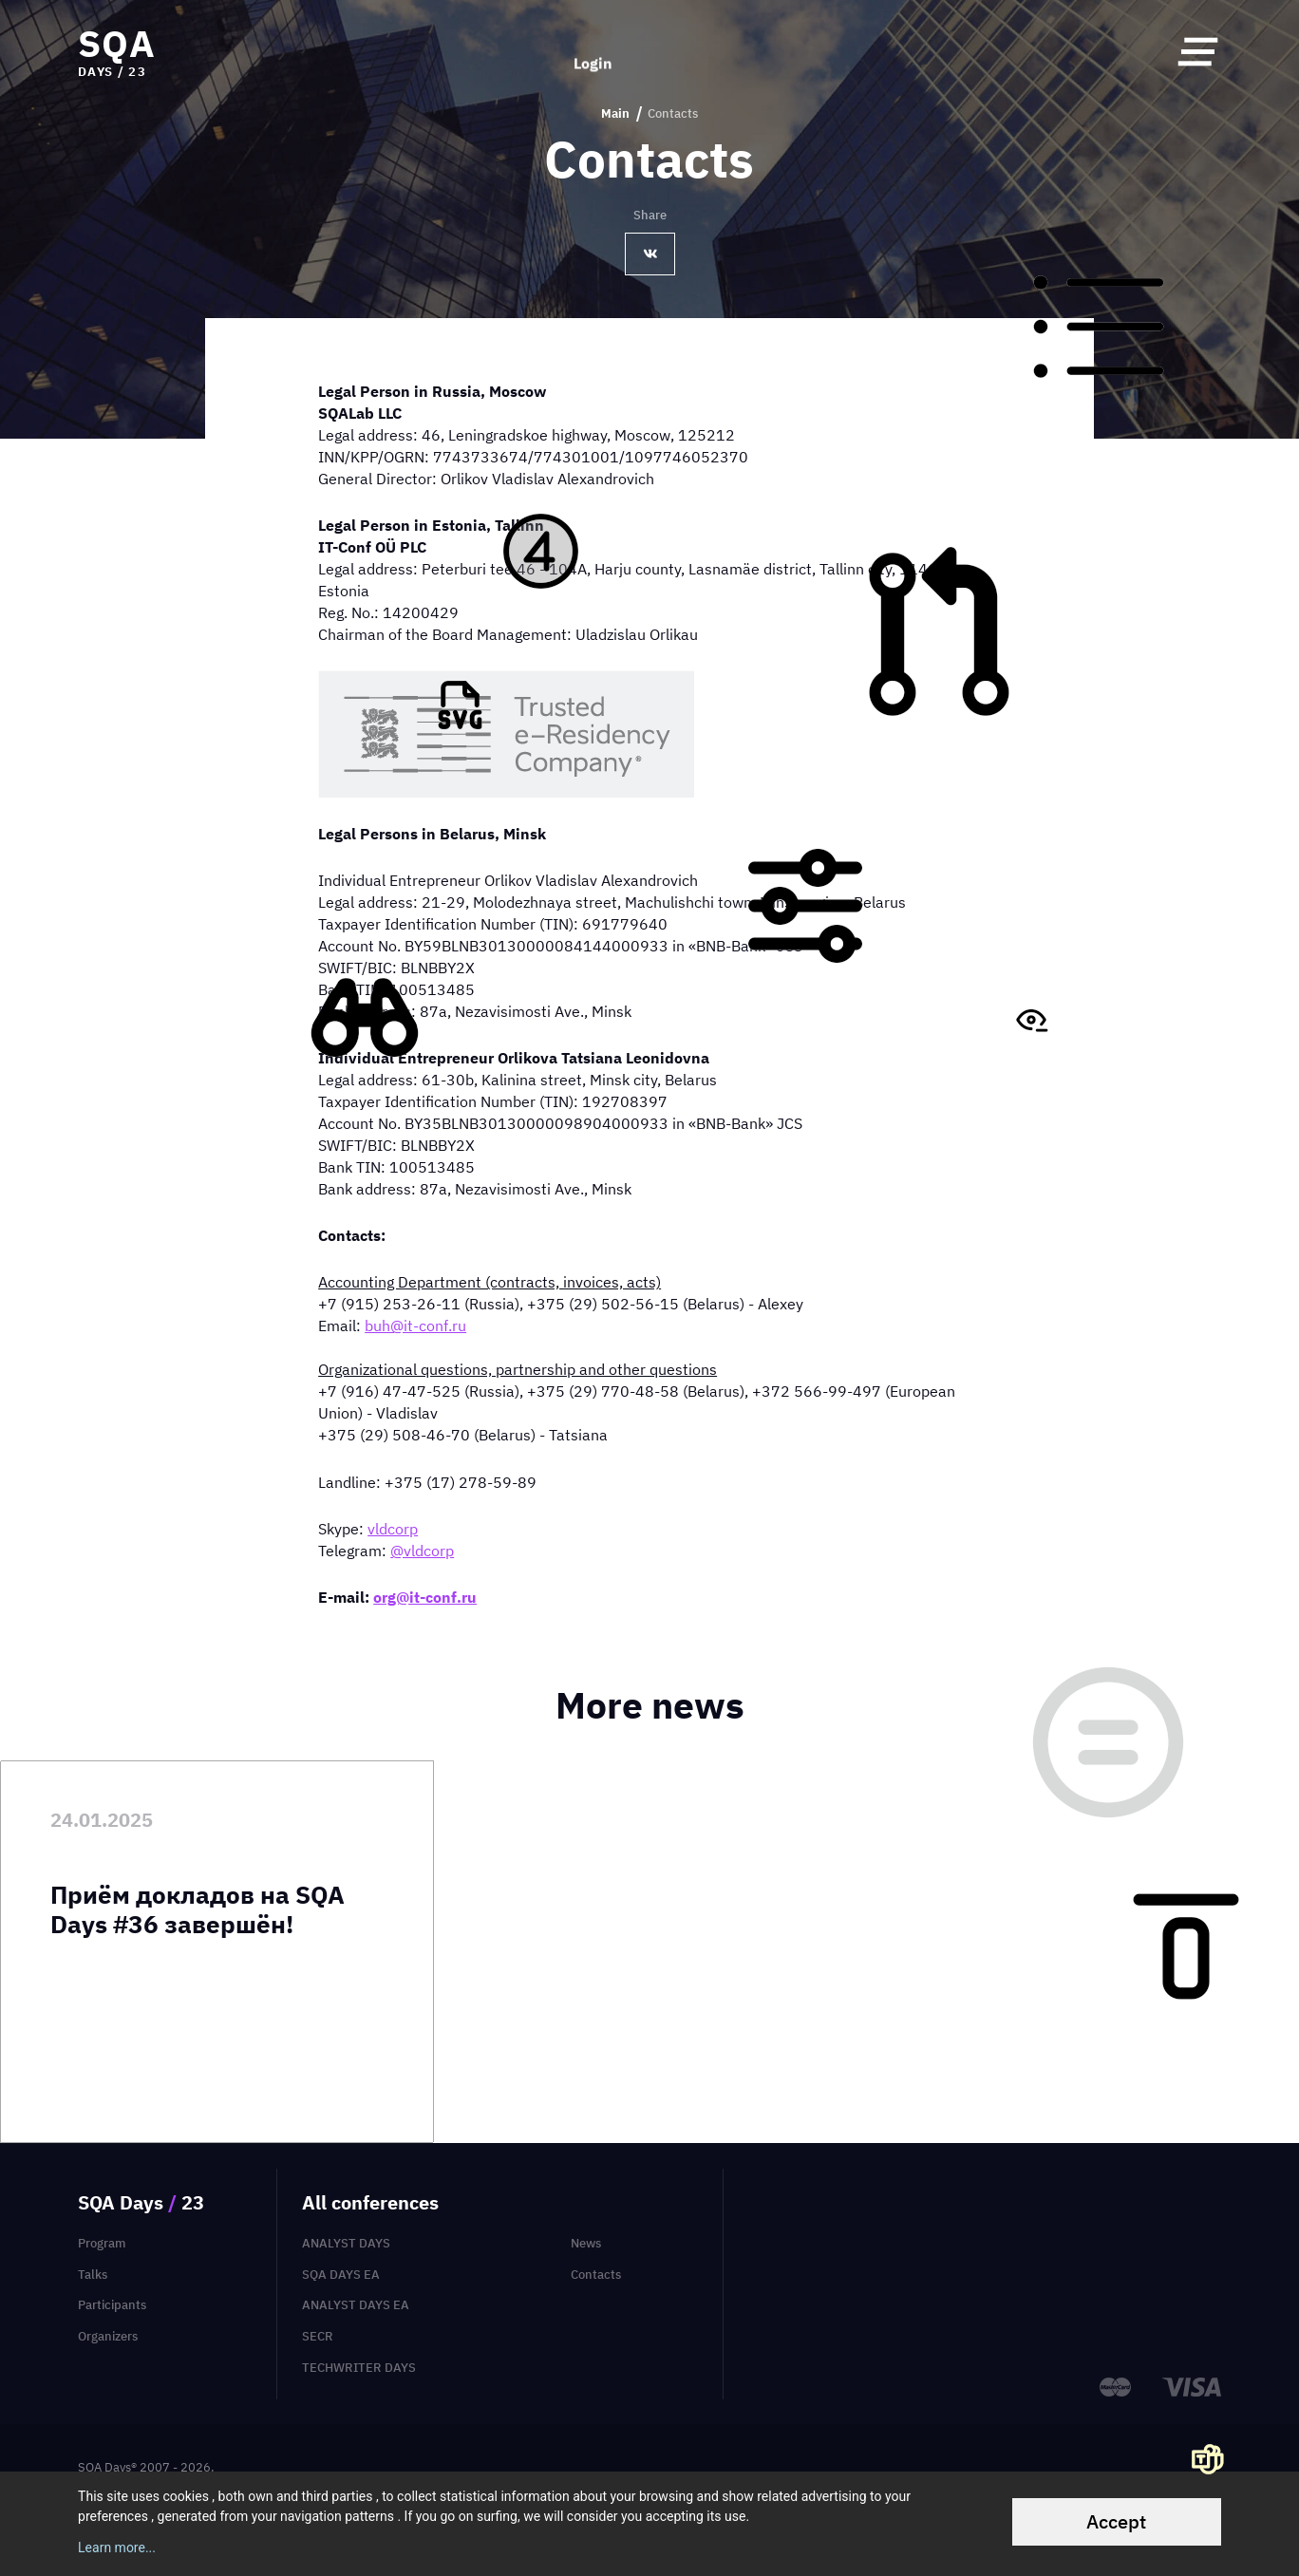  What do you see at coordinates (540, 551) in the screenshot?
I see `indicates step four in a multi-step process` at bounding box center [540, 551].